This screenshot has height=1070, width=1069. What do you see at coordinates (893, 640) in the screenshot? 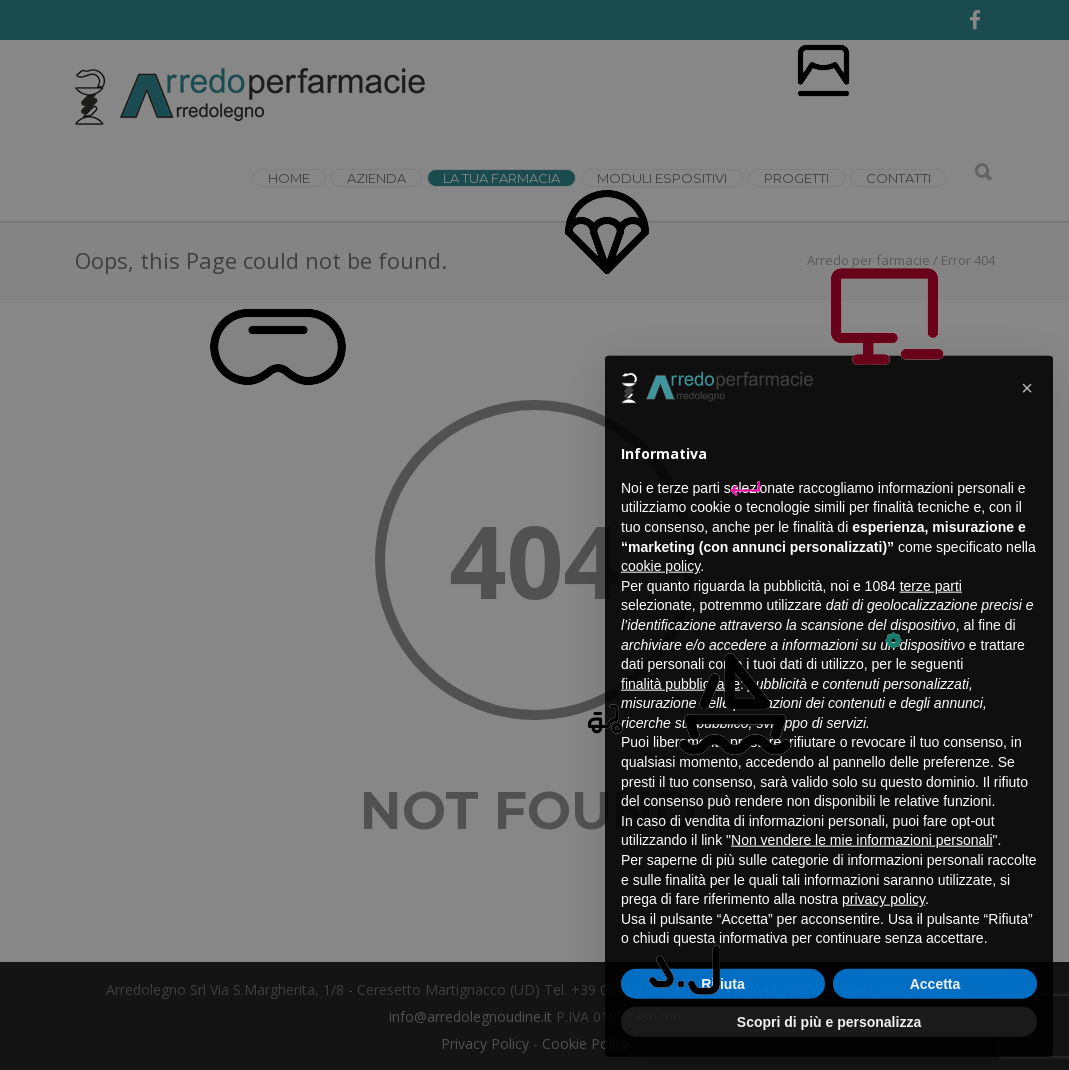
I see `open settings menu` at bounding box center [893, 640].